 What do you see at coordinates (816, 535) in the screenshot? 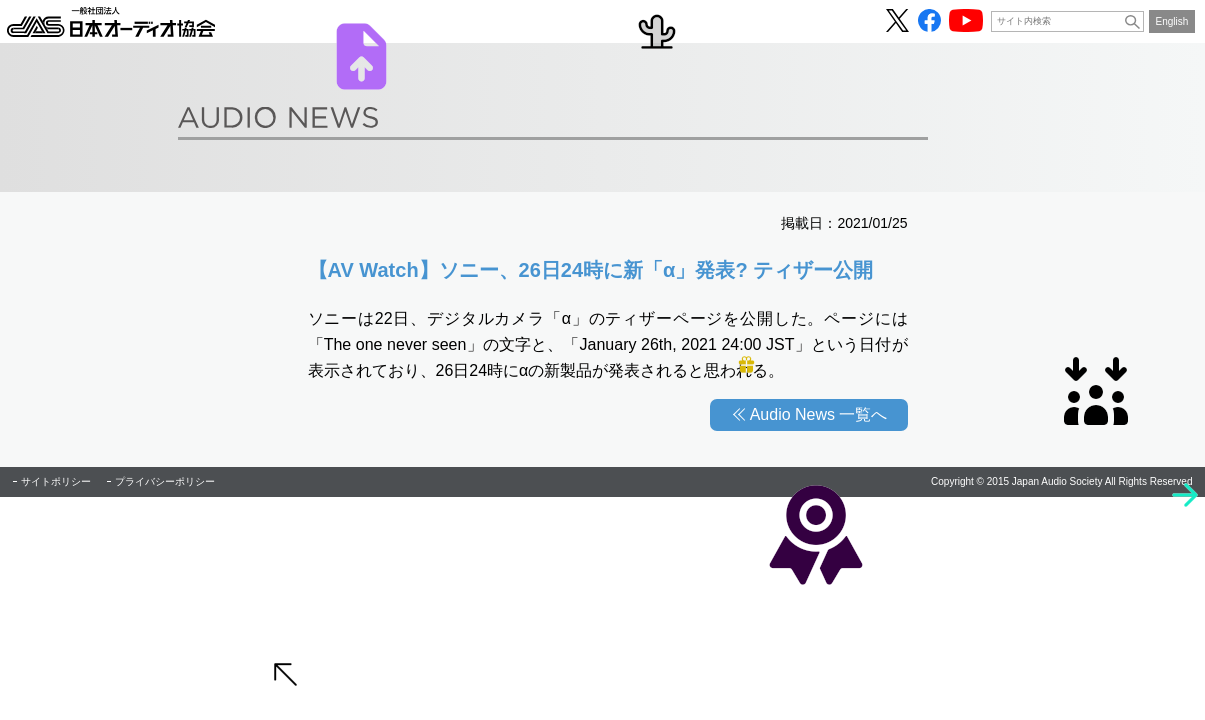
I see `indicates an award or achievement` at bounding box center [816, 535].